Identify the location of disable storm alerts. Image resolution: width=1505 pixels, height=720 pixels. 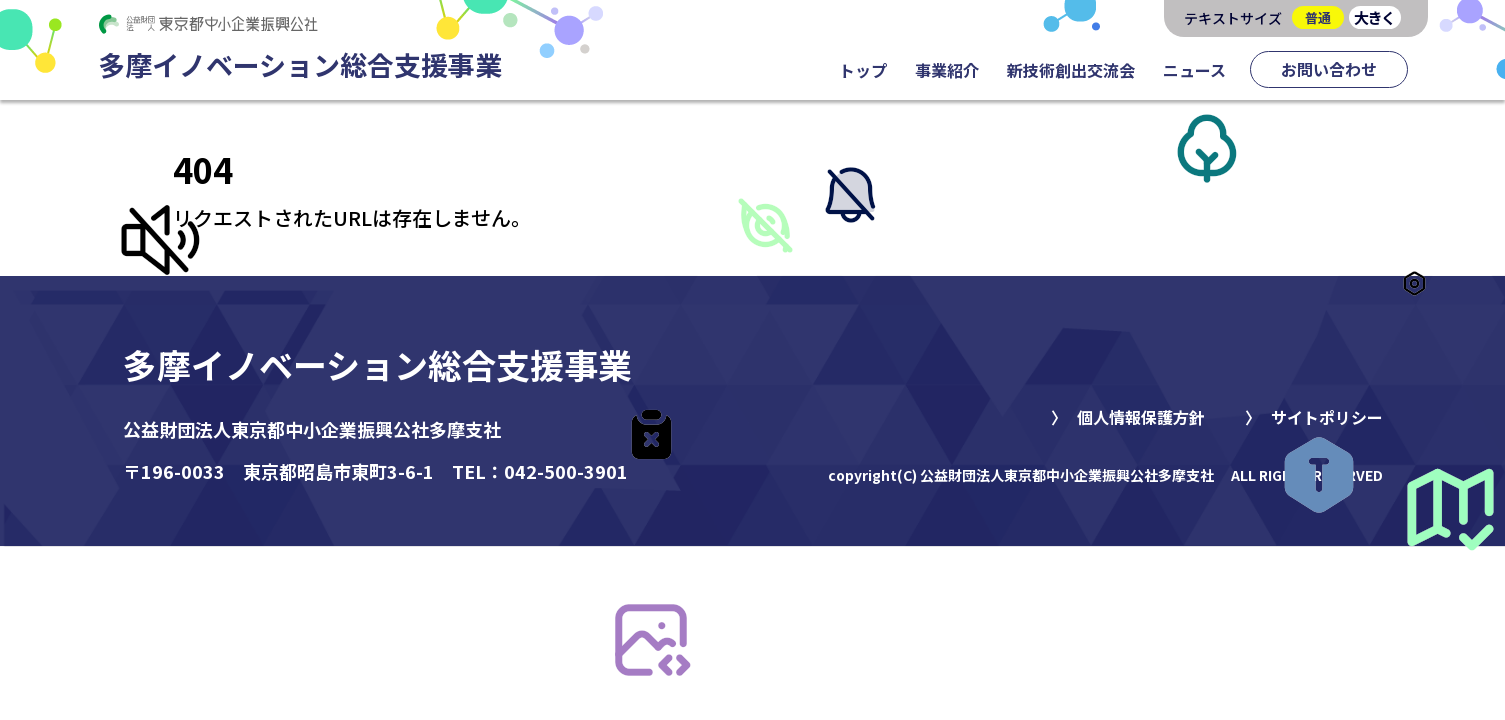
(765, 225).